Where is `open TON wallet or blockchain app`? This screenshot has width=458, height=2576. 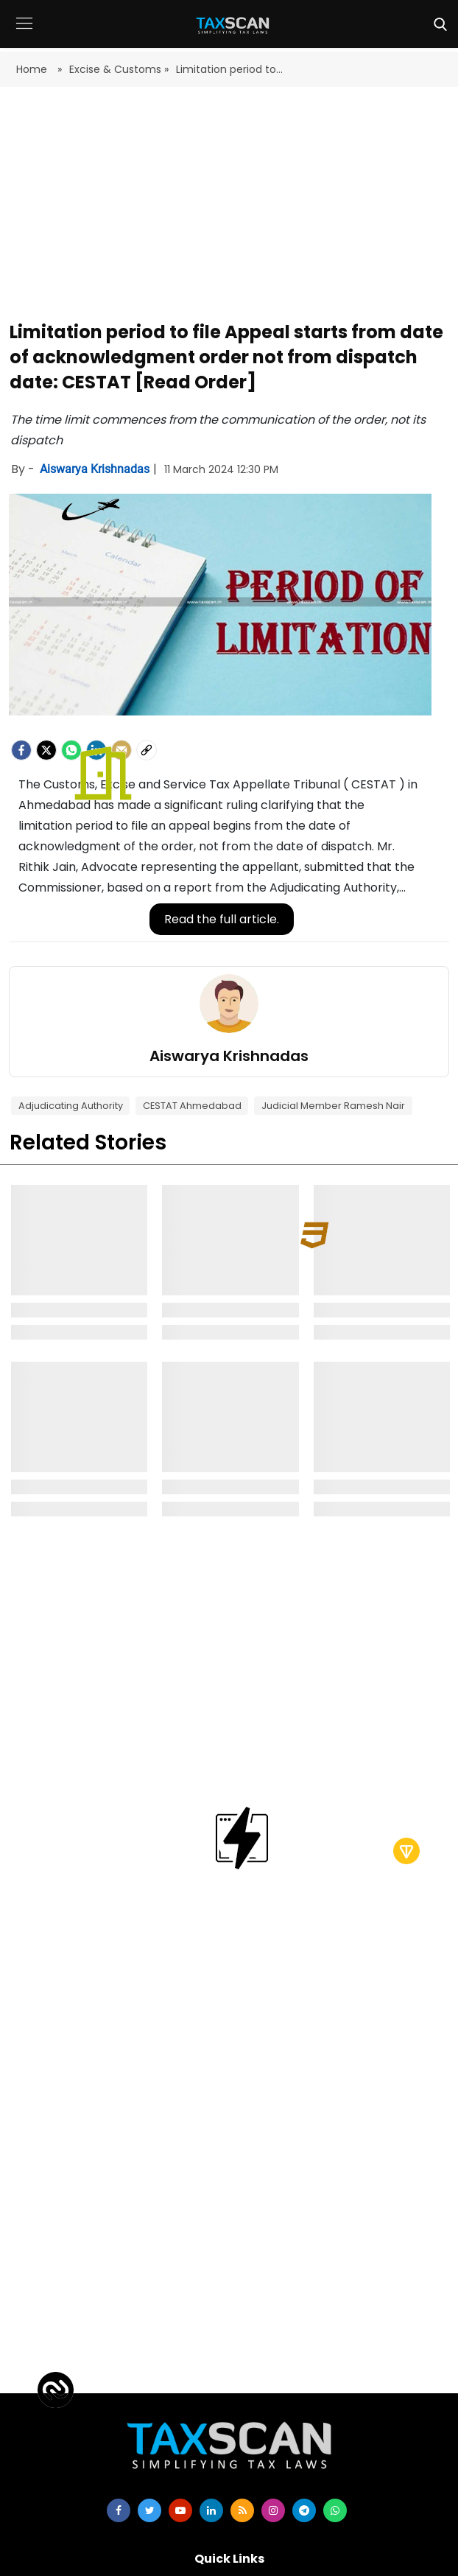
open TON wallet or blockchain app is located at coordinates (406, 1851).